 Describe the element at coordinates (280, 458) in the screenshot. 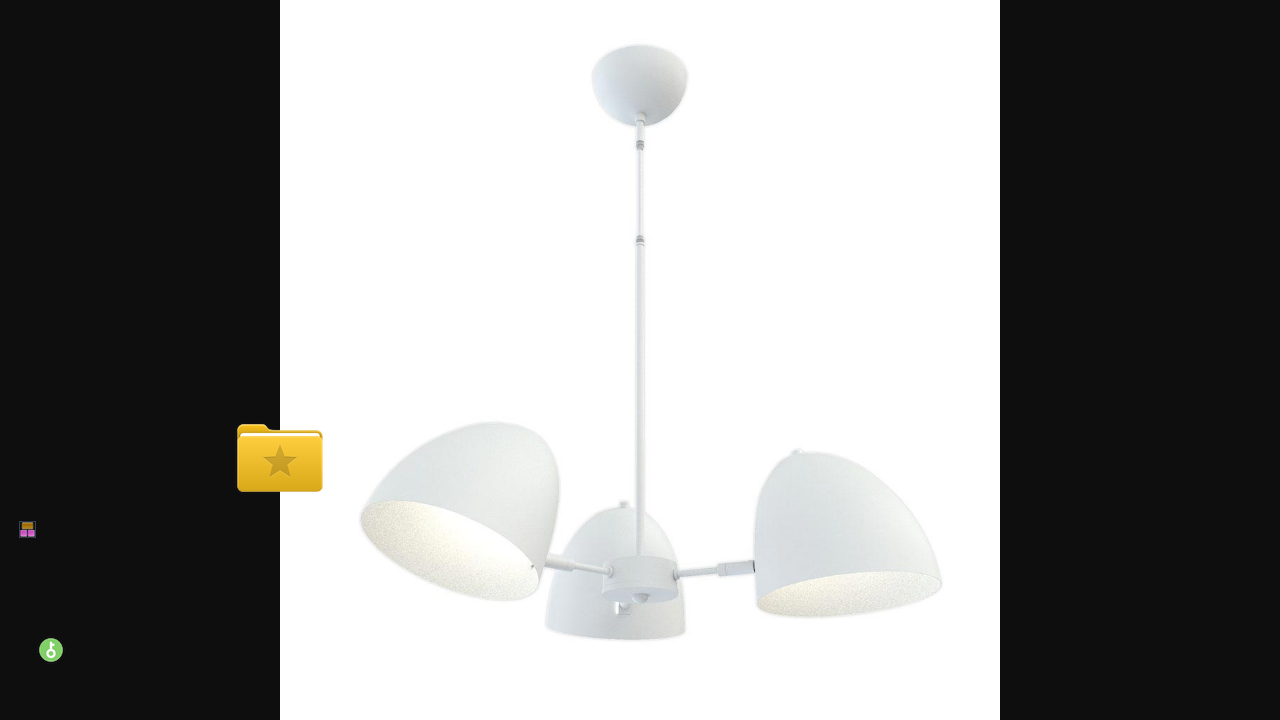

I see `access your bookmarked or favorite files` at that location.